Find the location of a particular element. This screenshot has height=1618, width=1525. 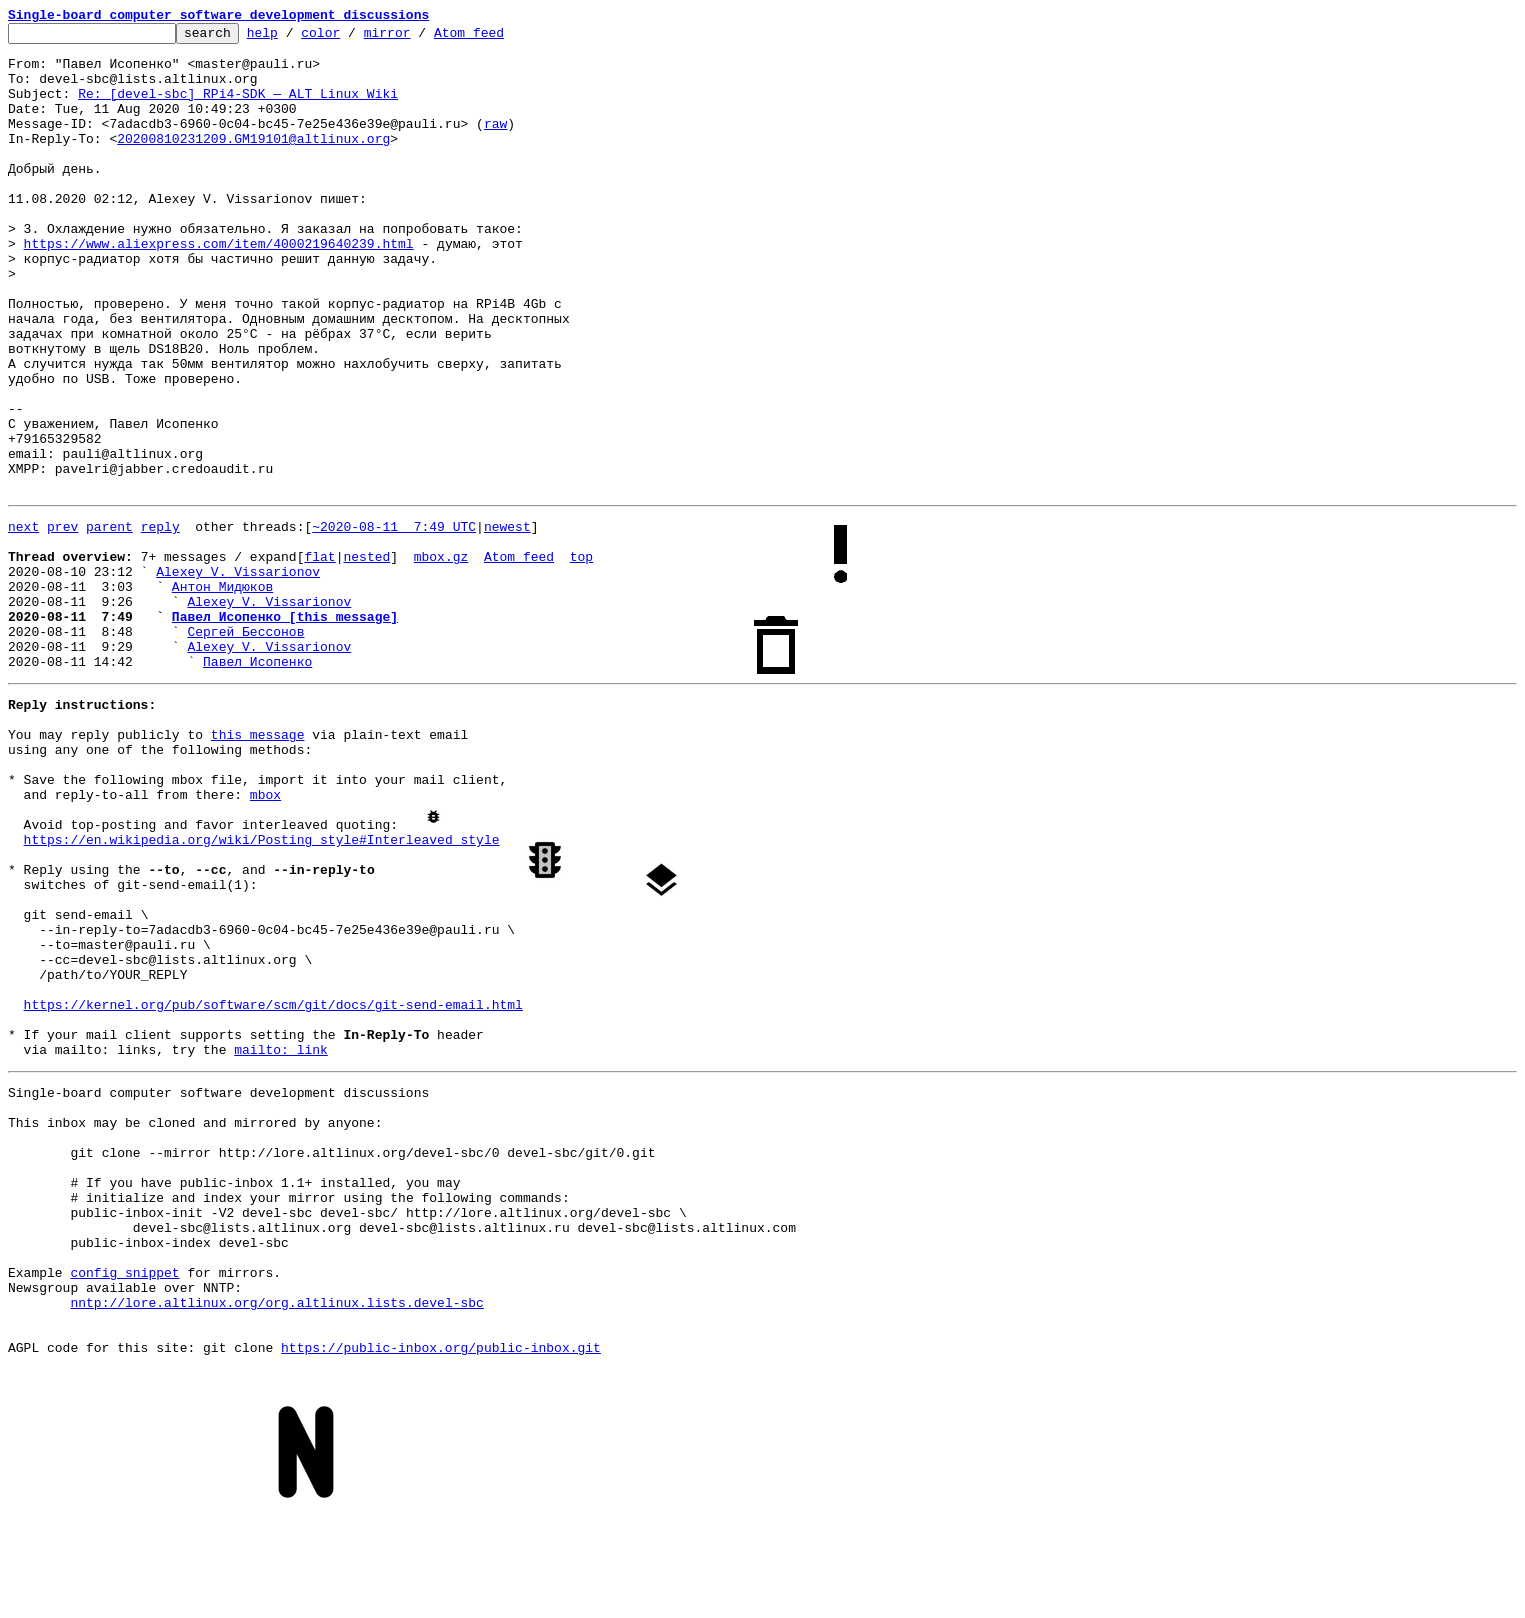

indicates an item starting with the letter n is located at coordinates (306, 1452).